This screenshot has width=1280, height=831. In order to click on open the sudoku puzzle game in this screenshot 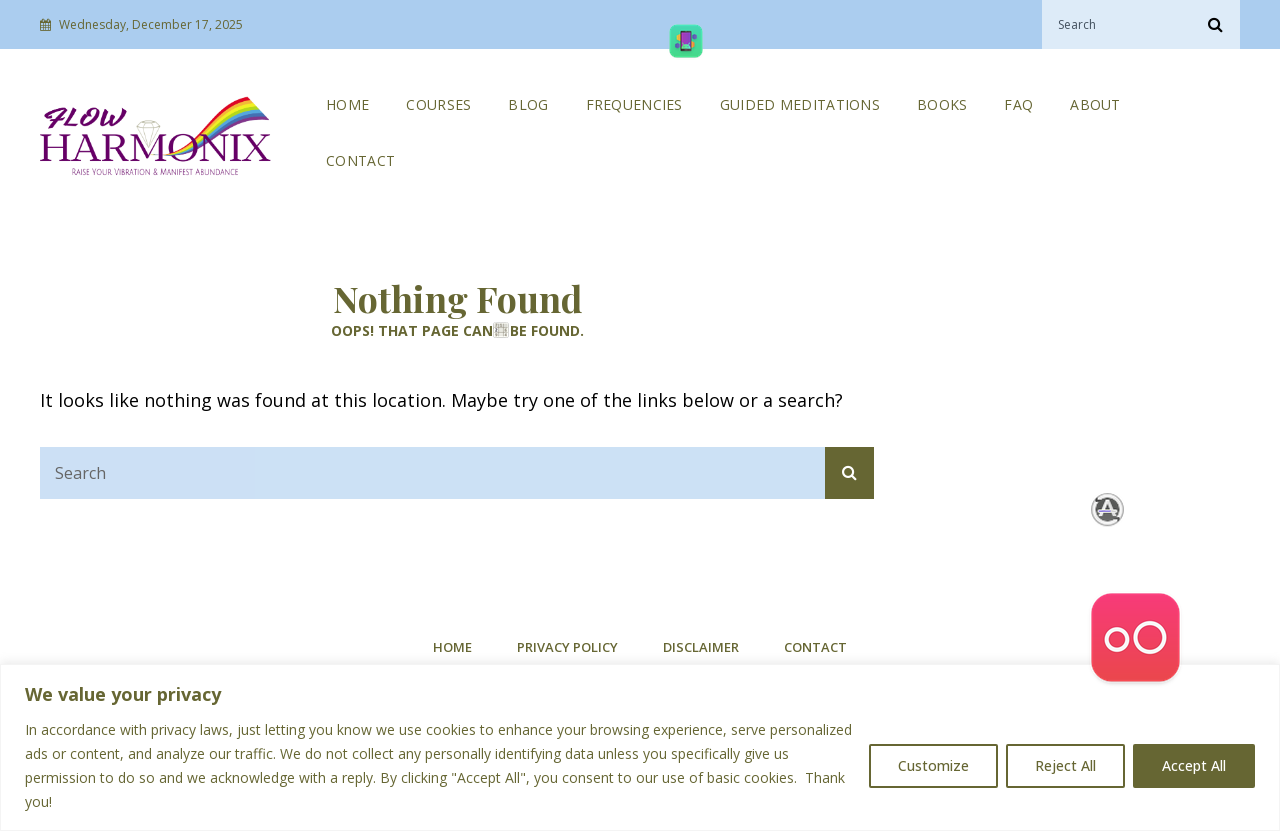, I will do `click(501, 330)`.